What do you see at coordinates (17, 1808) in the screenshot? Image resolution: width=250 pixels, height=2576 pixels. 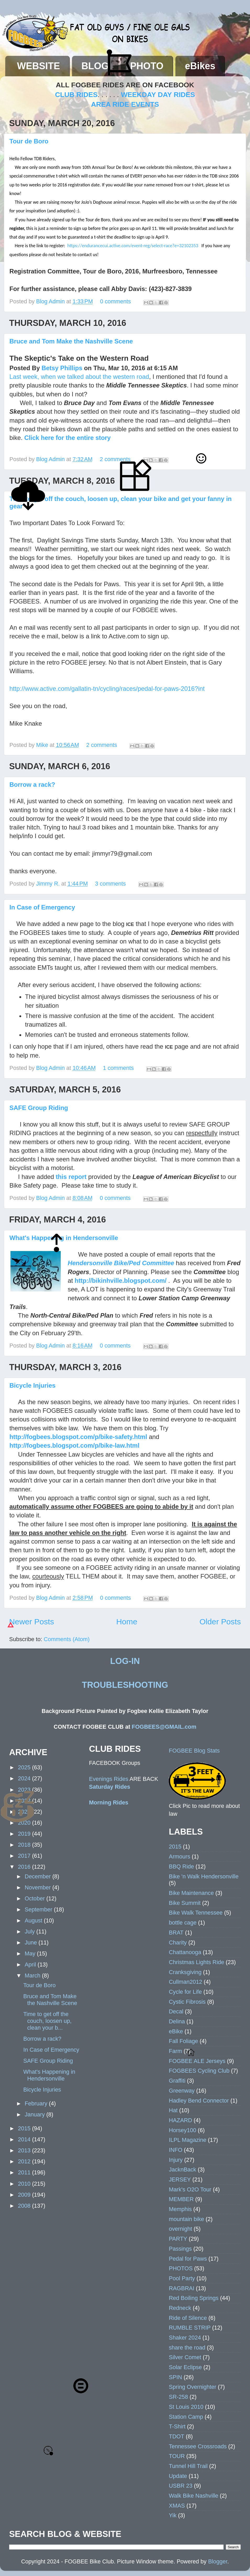 I see `temporarily disable github copilot suggestions` at bounding box center [17, 1808].